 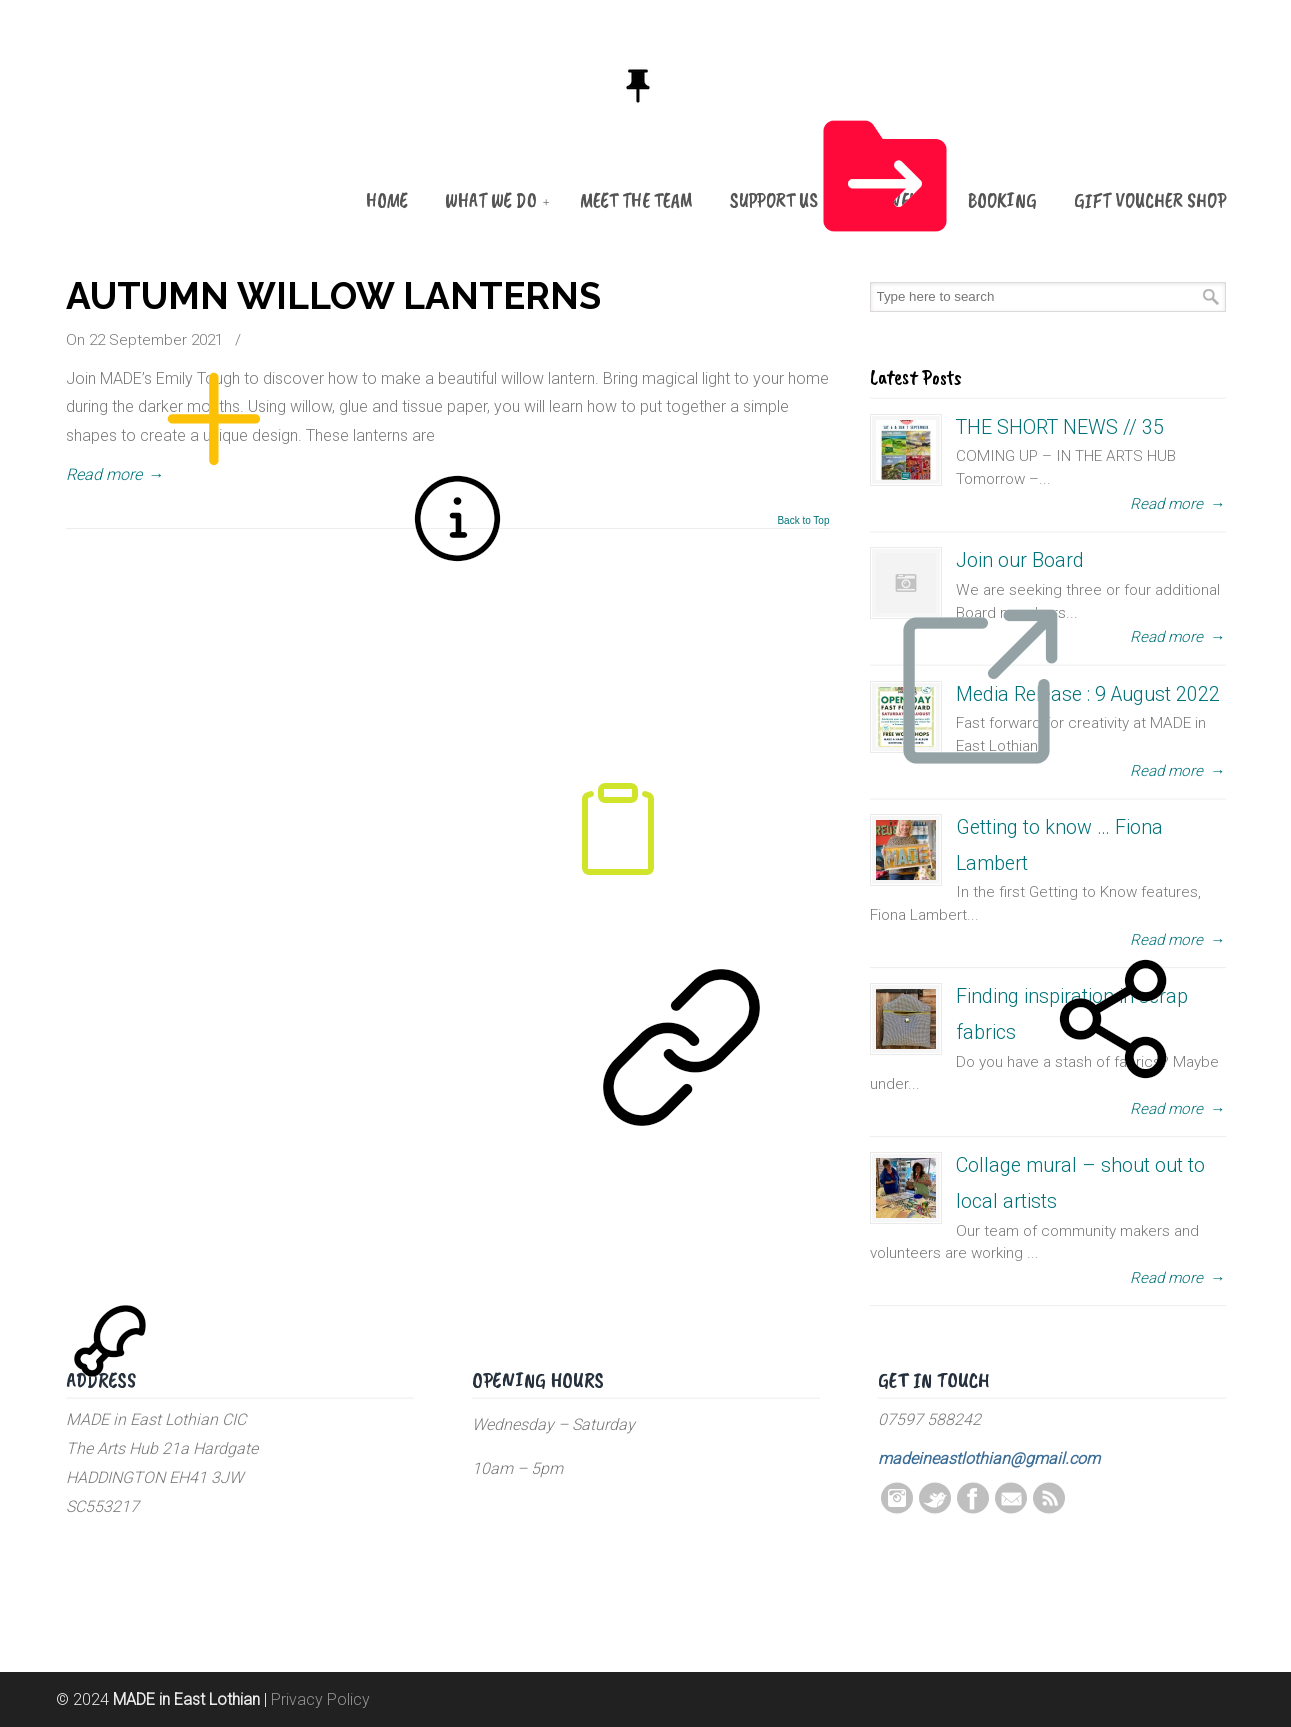 I want to click on pin item to keep it visible, so click(x=638, y=86).